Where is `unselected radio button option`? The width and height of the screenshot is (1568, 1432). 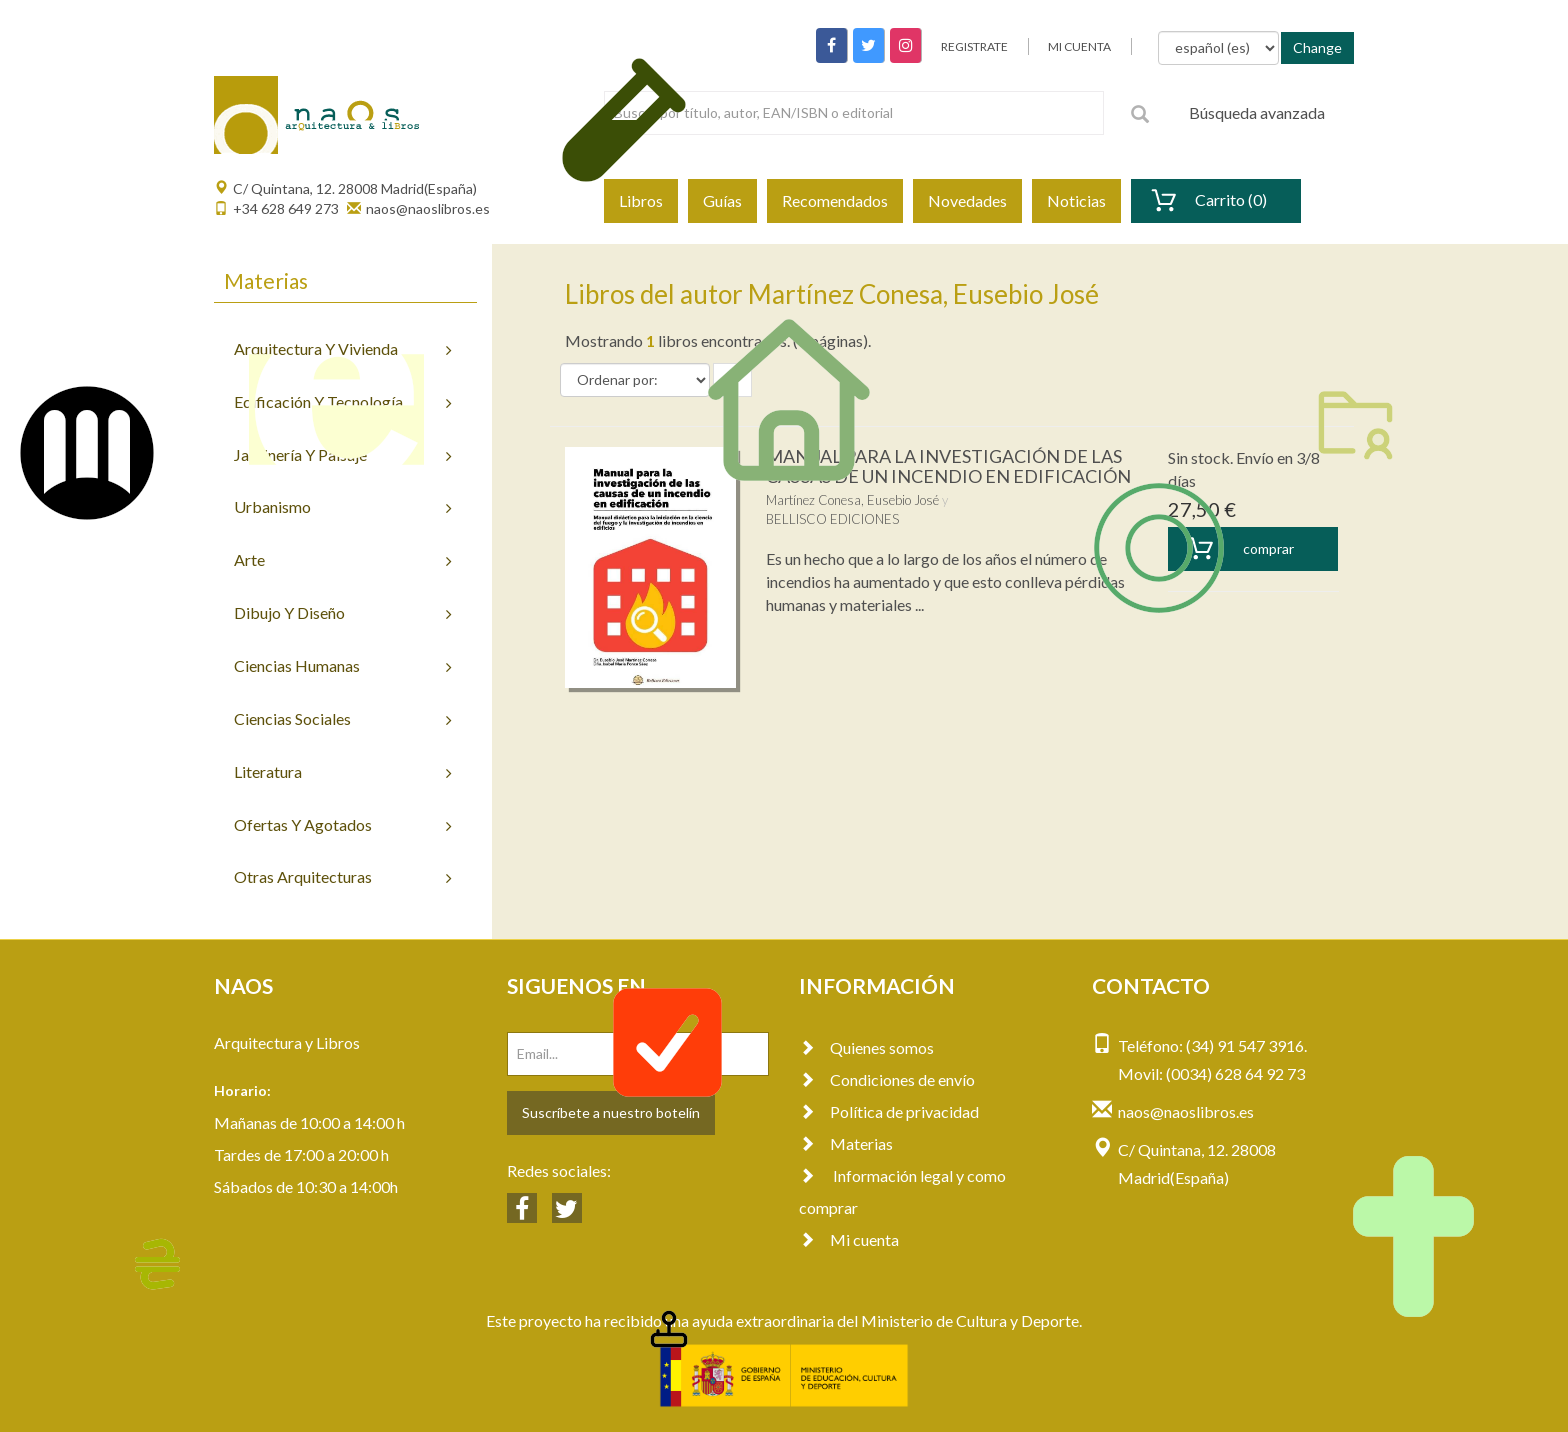 unselected radio button option is located at coordinates (1159, 548).